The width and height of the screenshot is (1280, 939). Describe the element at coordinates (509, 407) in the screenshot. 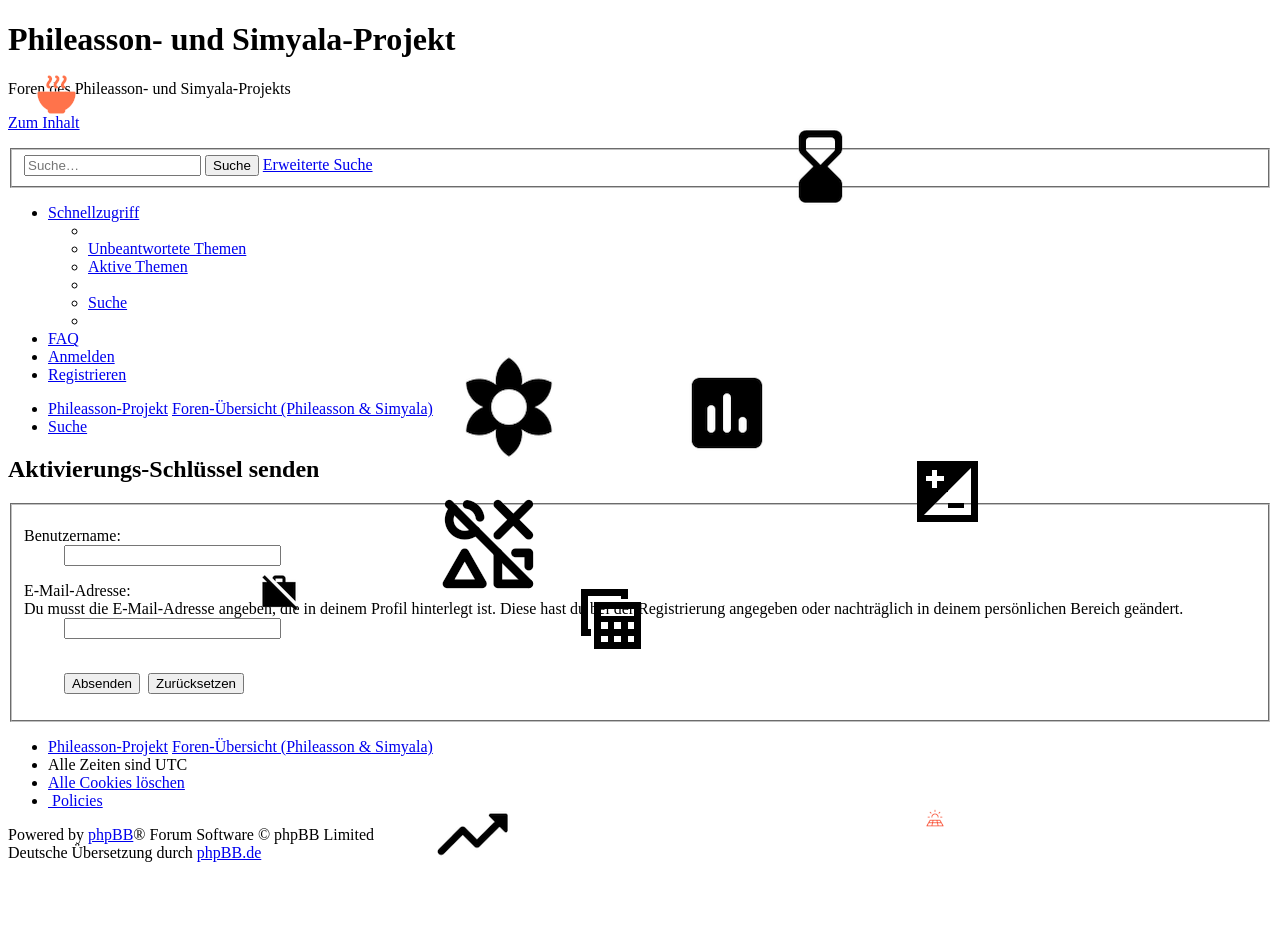

I see `apply a vintage or retro photo filter` at that location.